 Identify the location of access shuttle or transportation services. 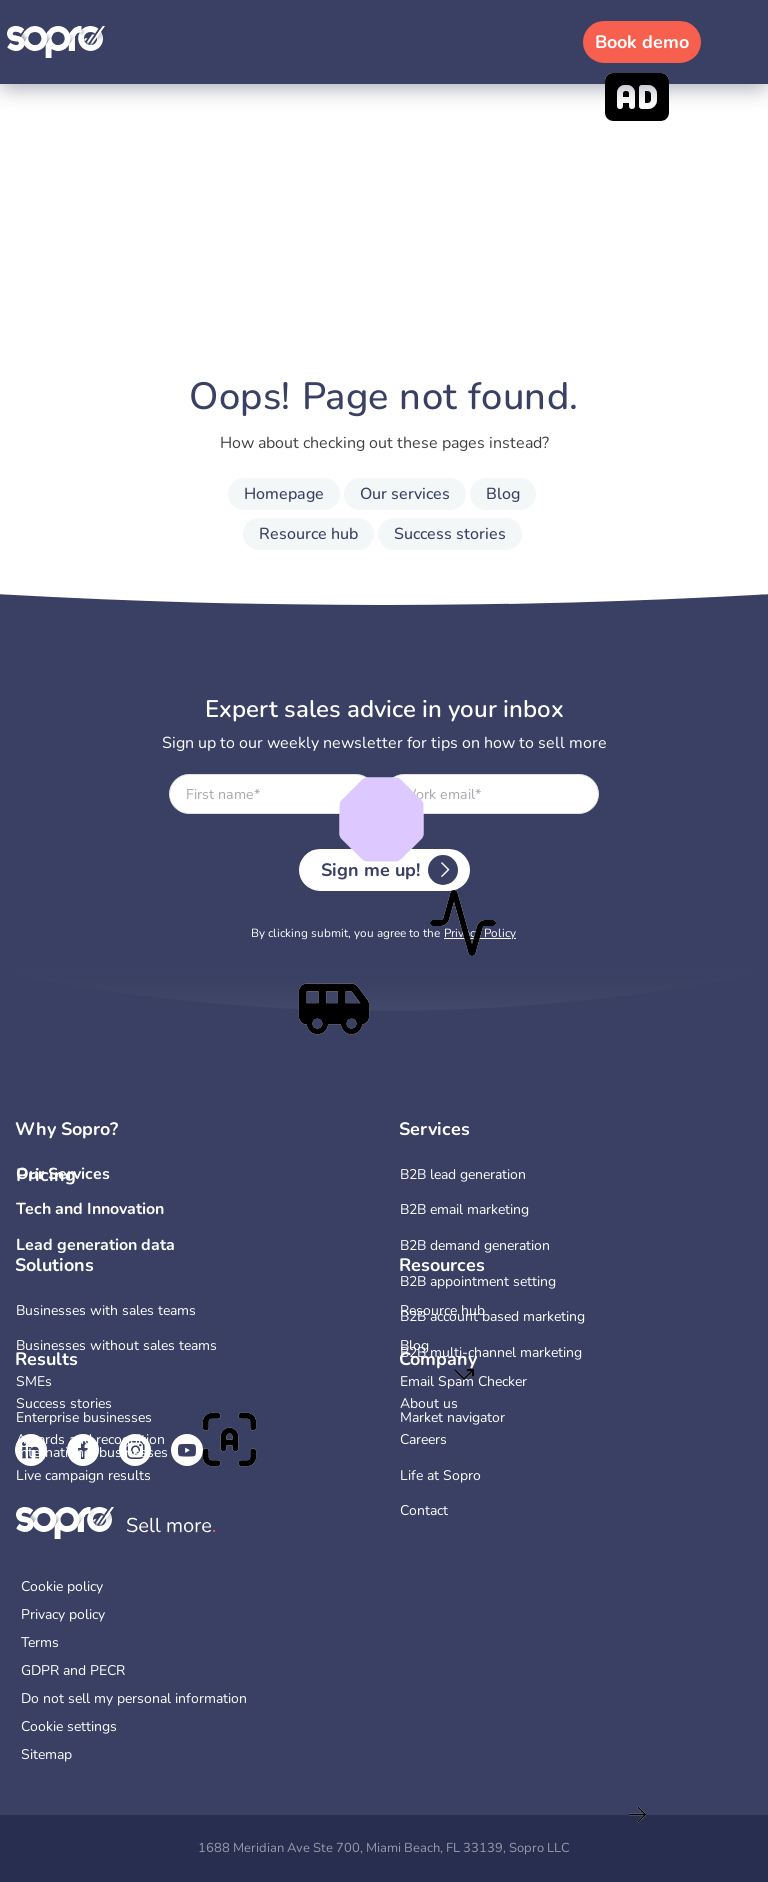
(334, 1007).